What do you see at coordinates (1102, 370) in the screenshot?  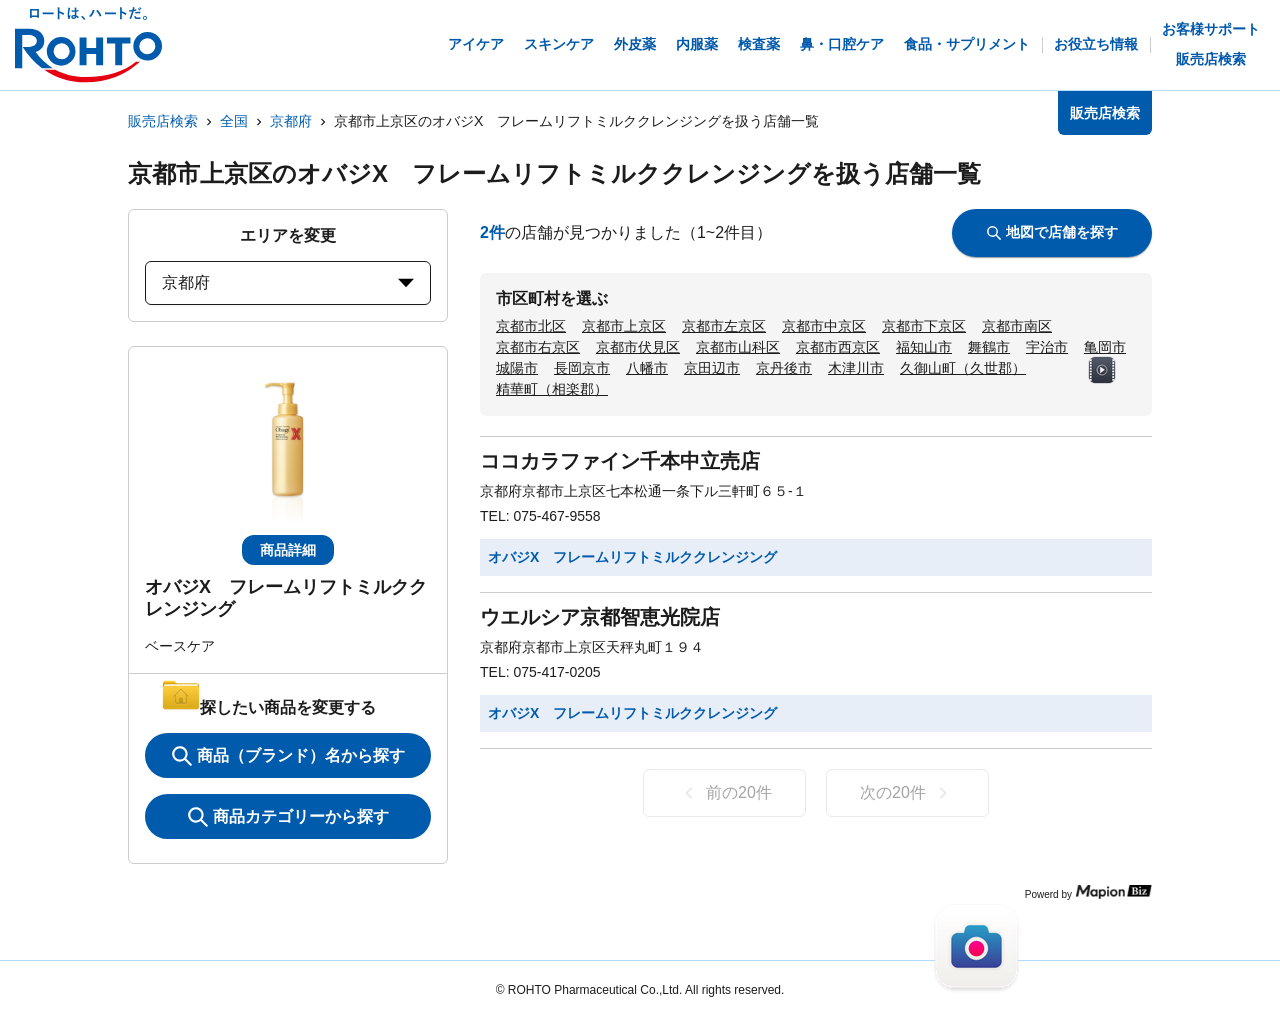 I see `open kdenlive video editor` at bounding box center [1102, 370].